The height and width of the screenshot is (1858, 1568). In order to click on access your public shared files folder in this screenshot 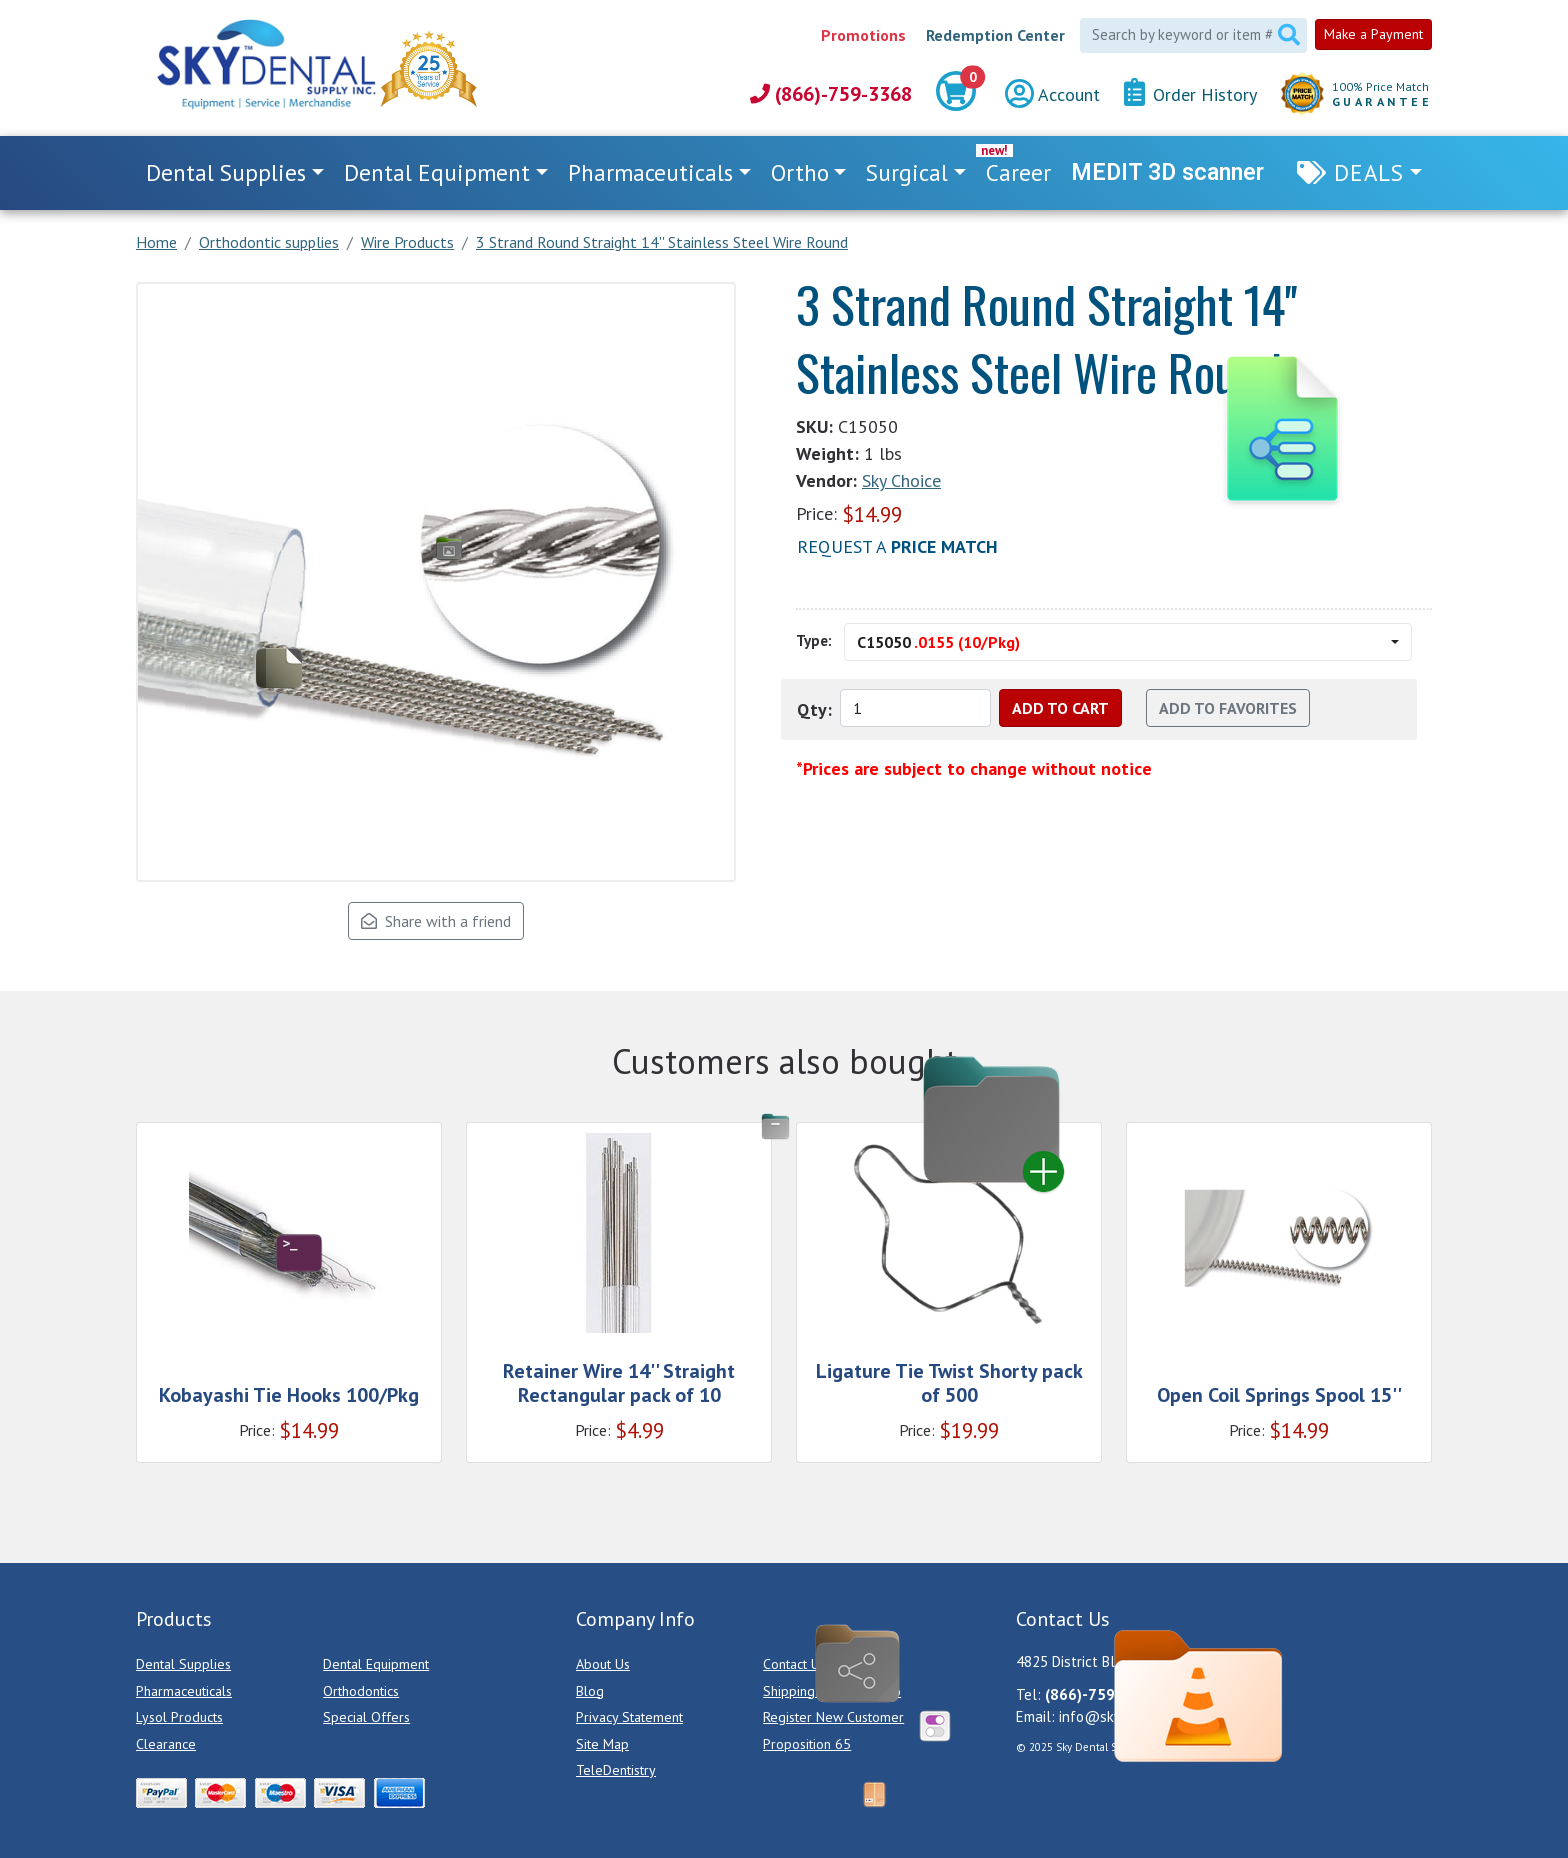, I will do `click(857, 1663)`.